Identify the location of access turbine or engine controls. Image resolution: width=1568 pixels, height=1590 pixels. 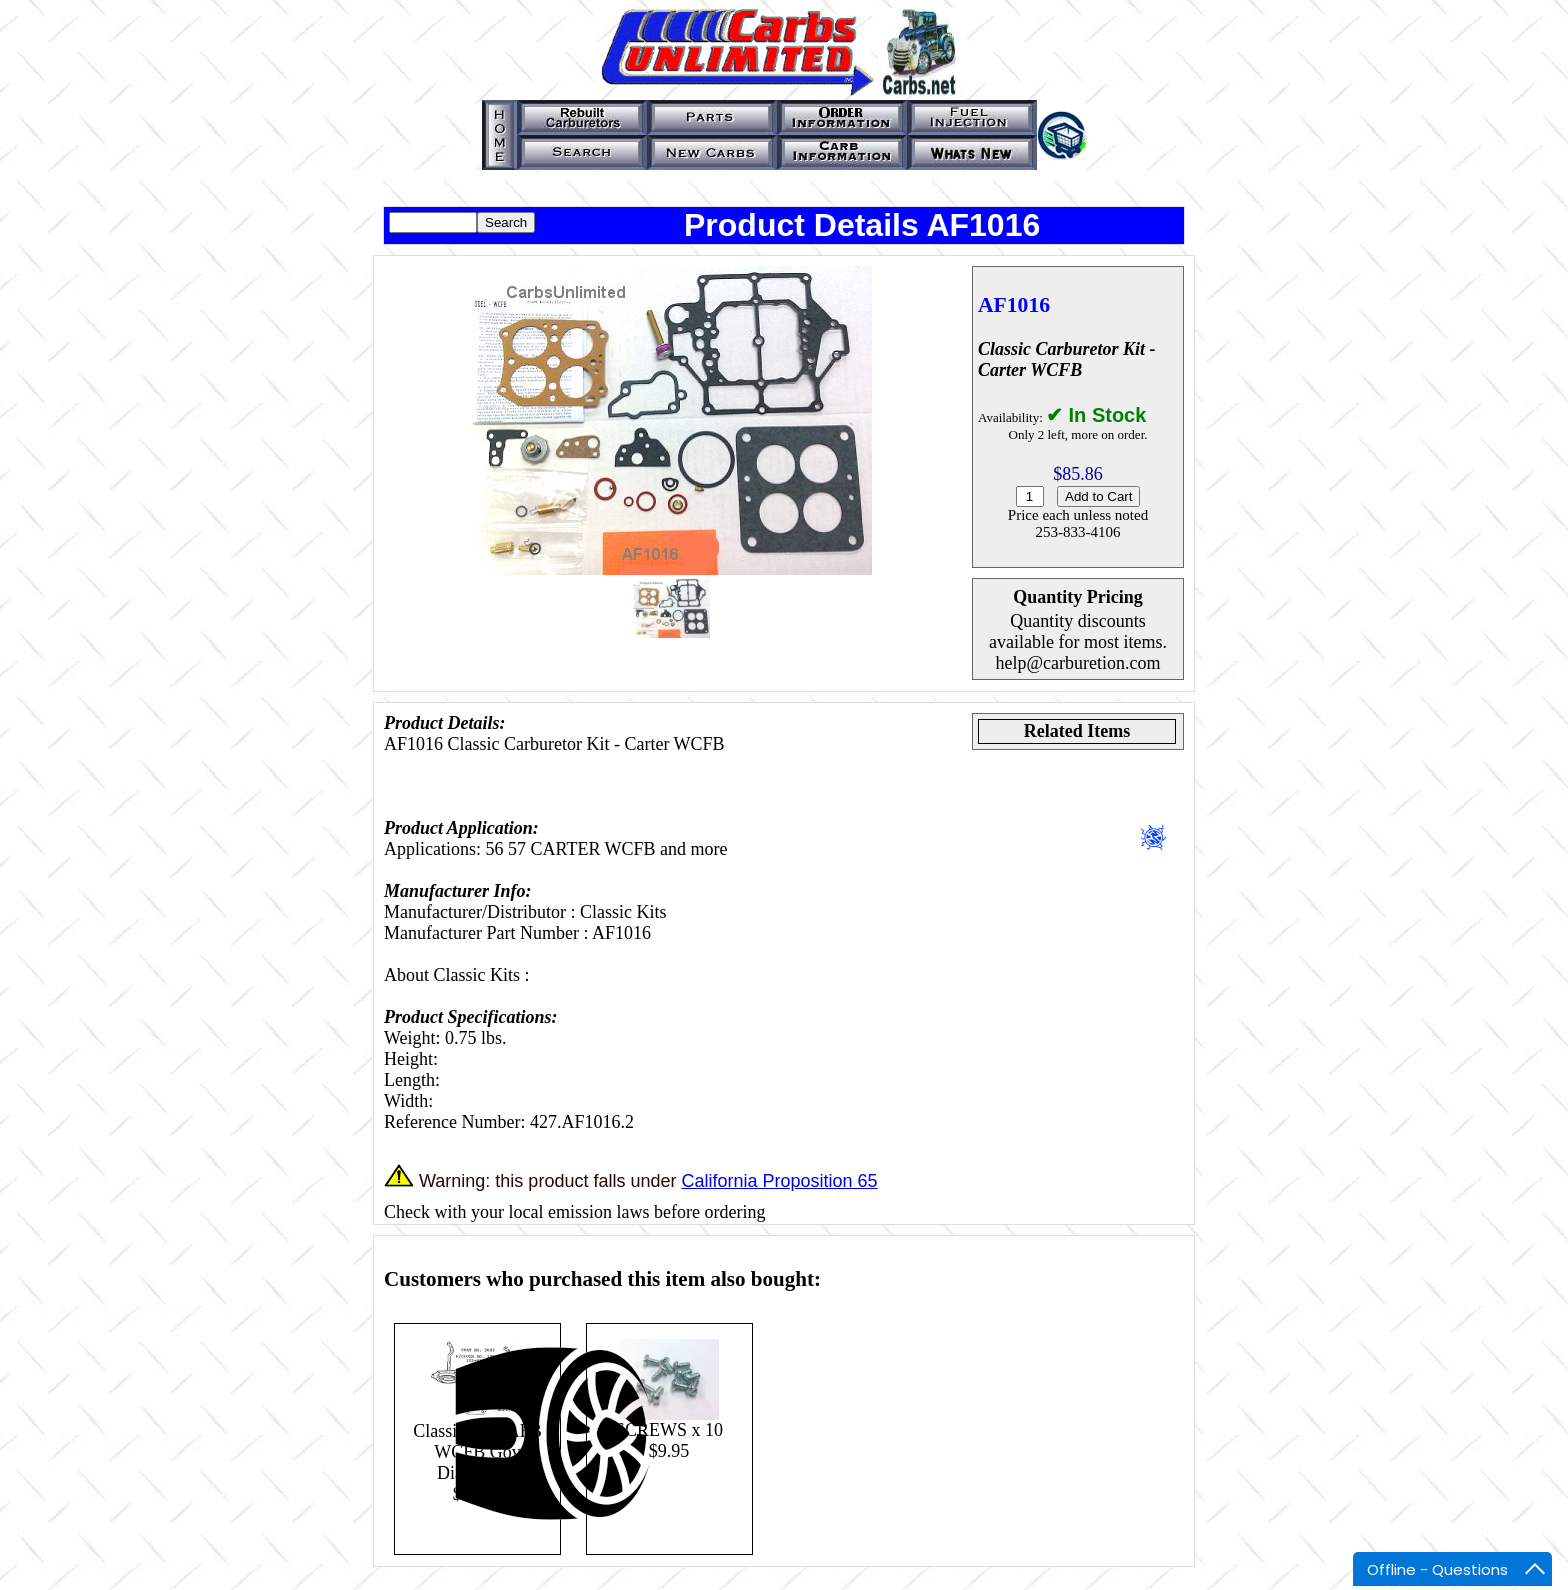
(552, 1433).